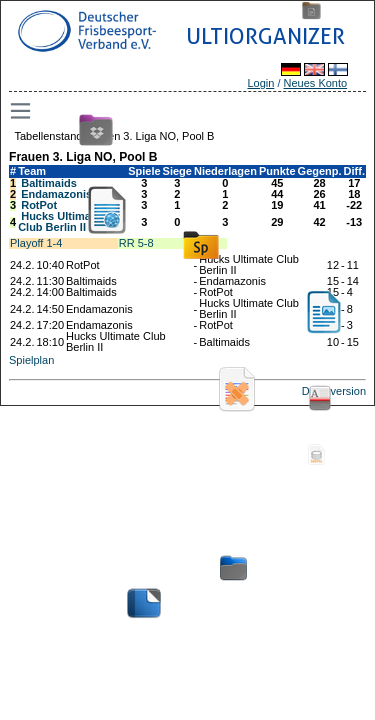 The height and width of the screenshot is (720, 375). I want to click on a yaml configuration file, so click(316, 454).